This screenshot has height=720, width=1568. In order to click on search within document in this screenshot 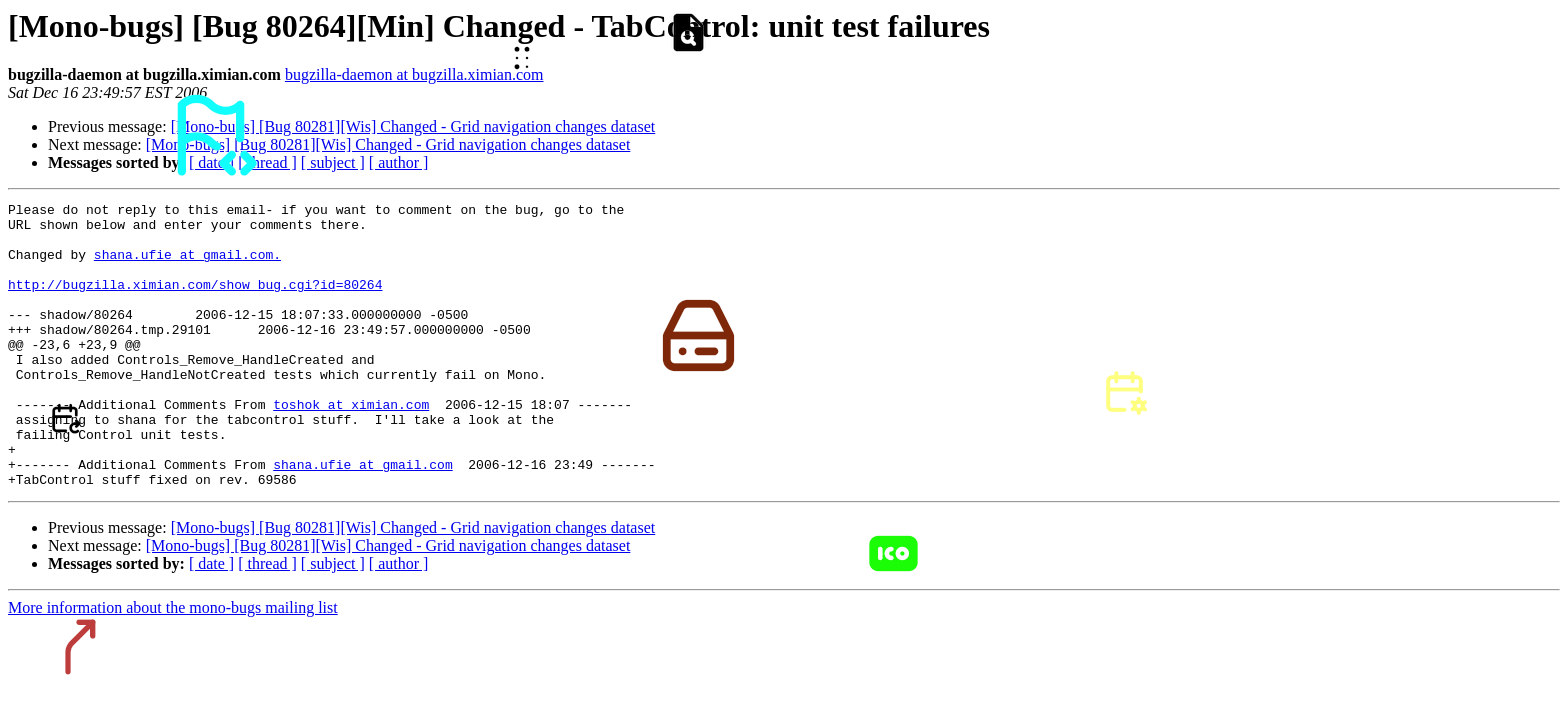, I will do `click(688, 32)`.